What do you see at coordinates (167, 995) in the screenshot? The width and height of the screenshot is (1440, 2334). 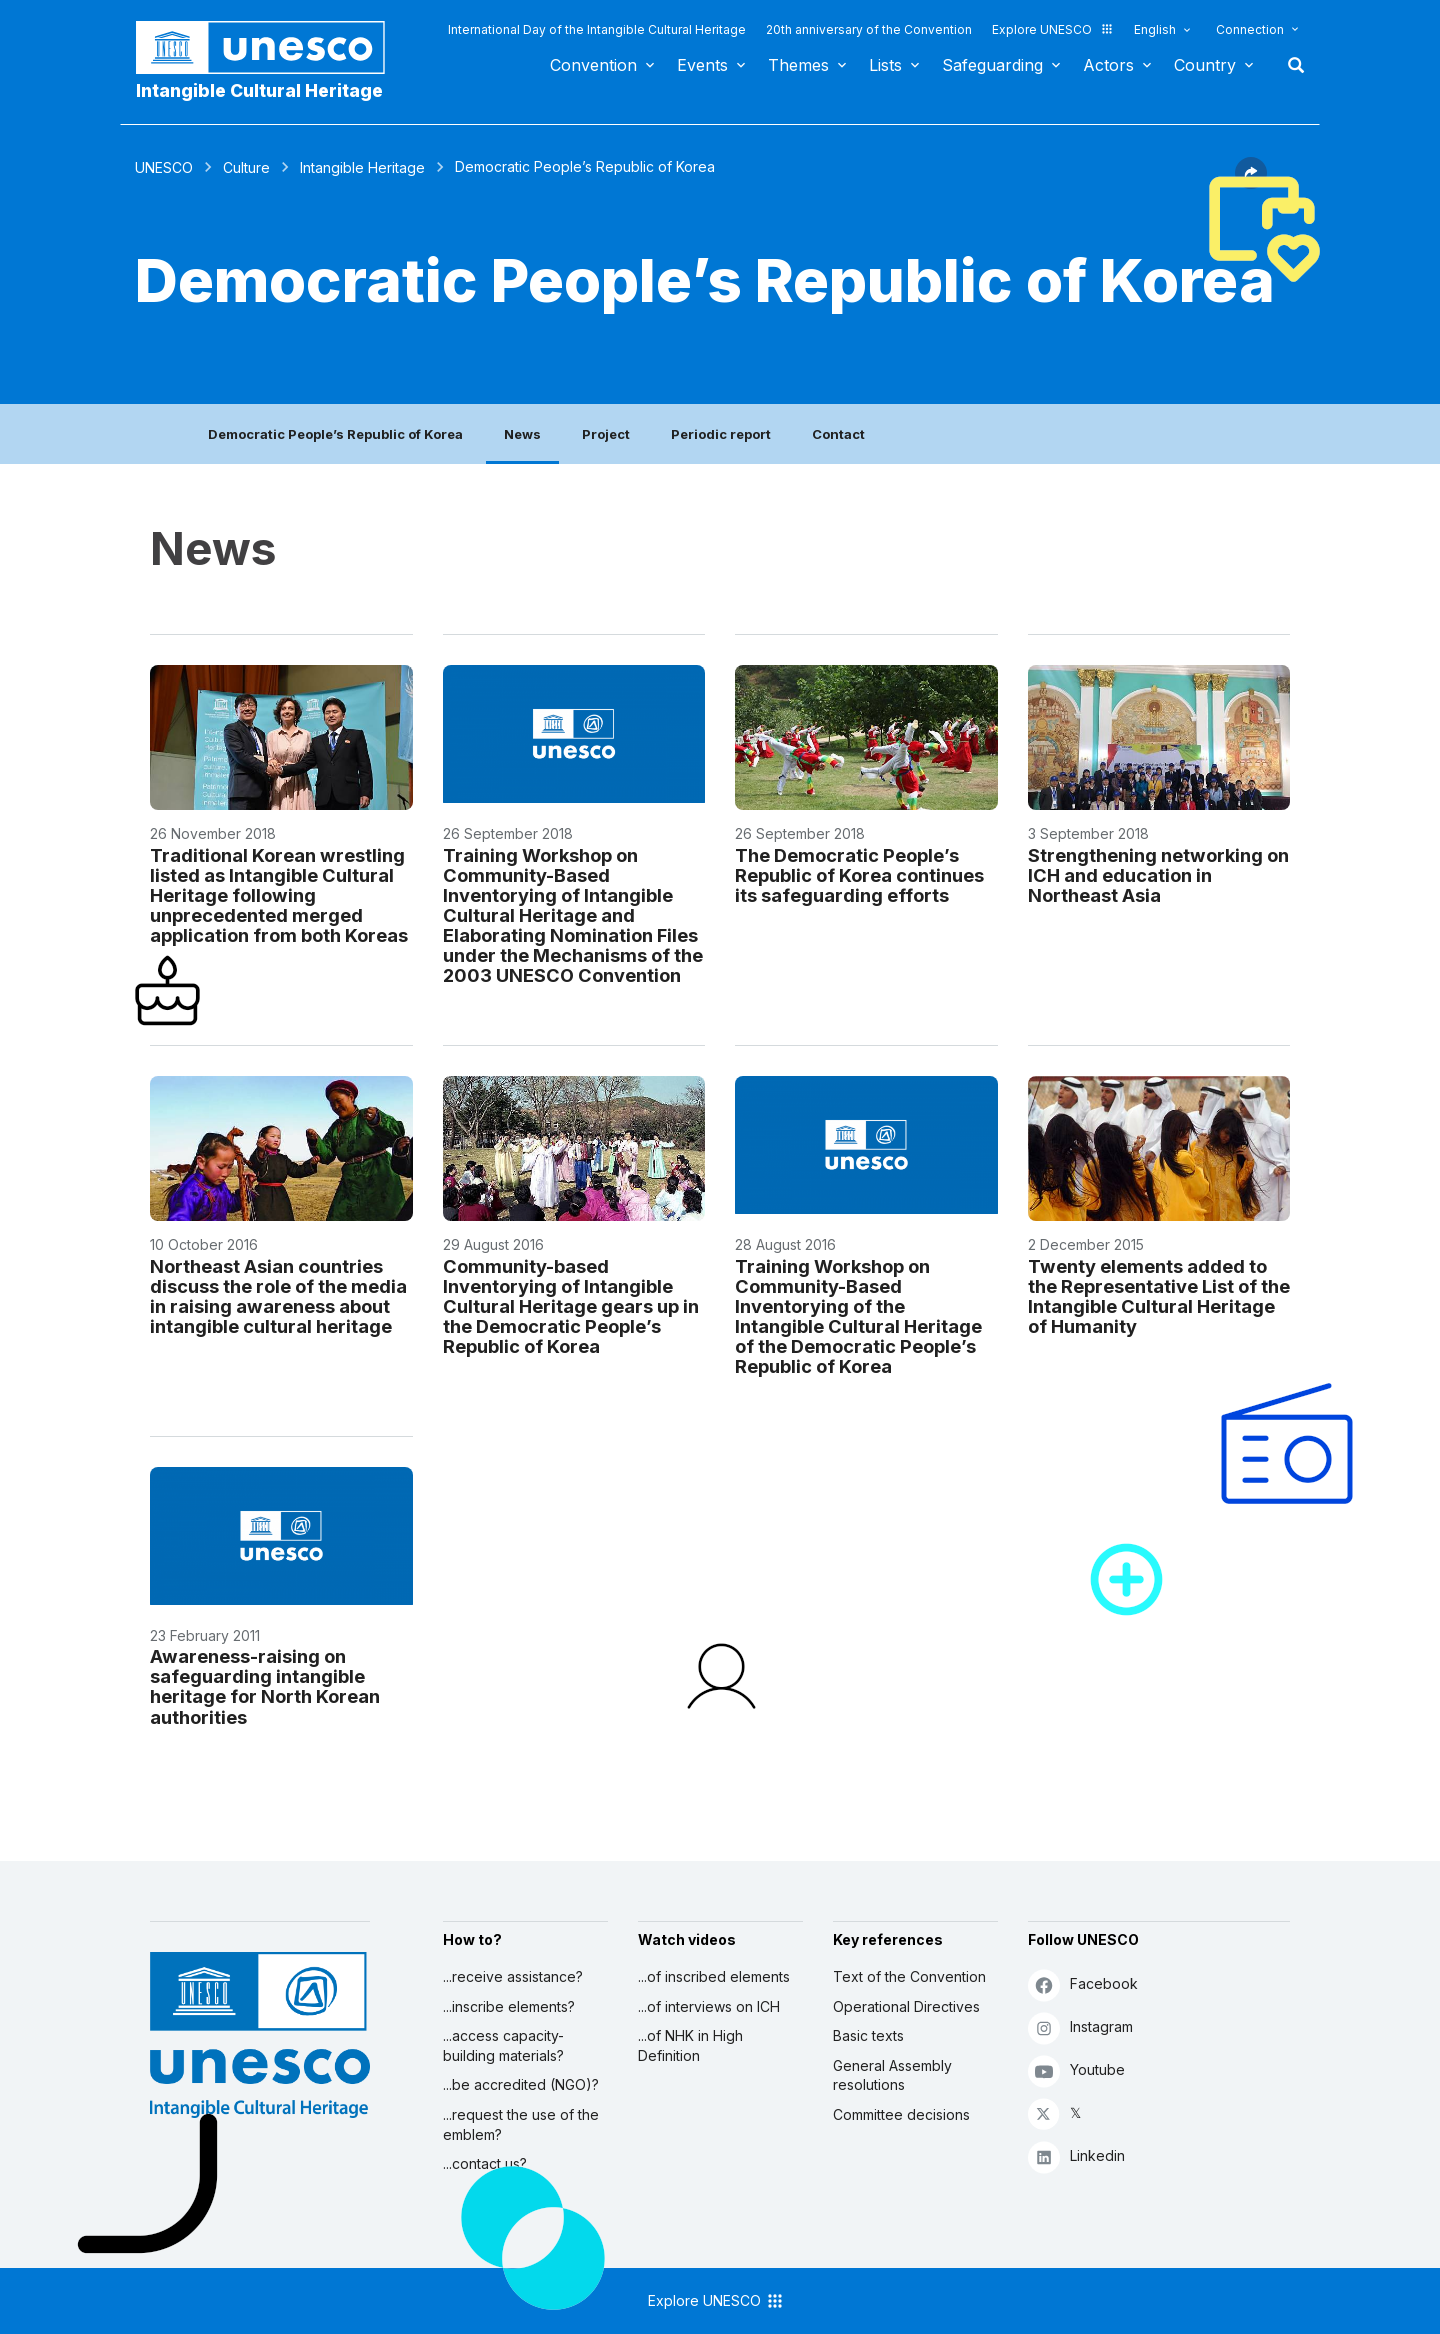 I see `view birthday or celebration reminders` at bounding box center [167, 995].